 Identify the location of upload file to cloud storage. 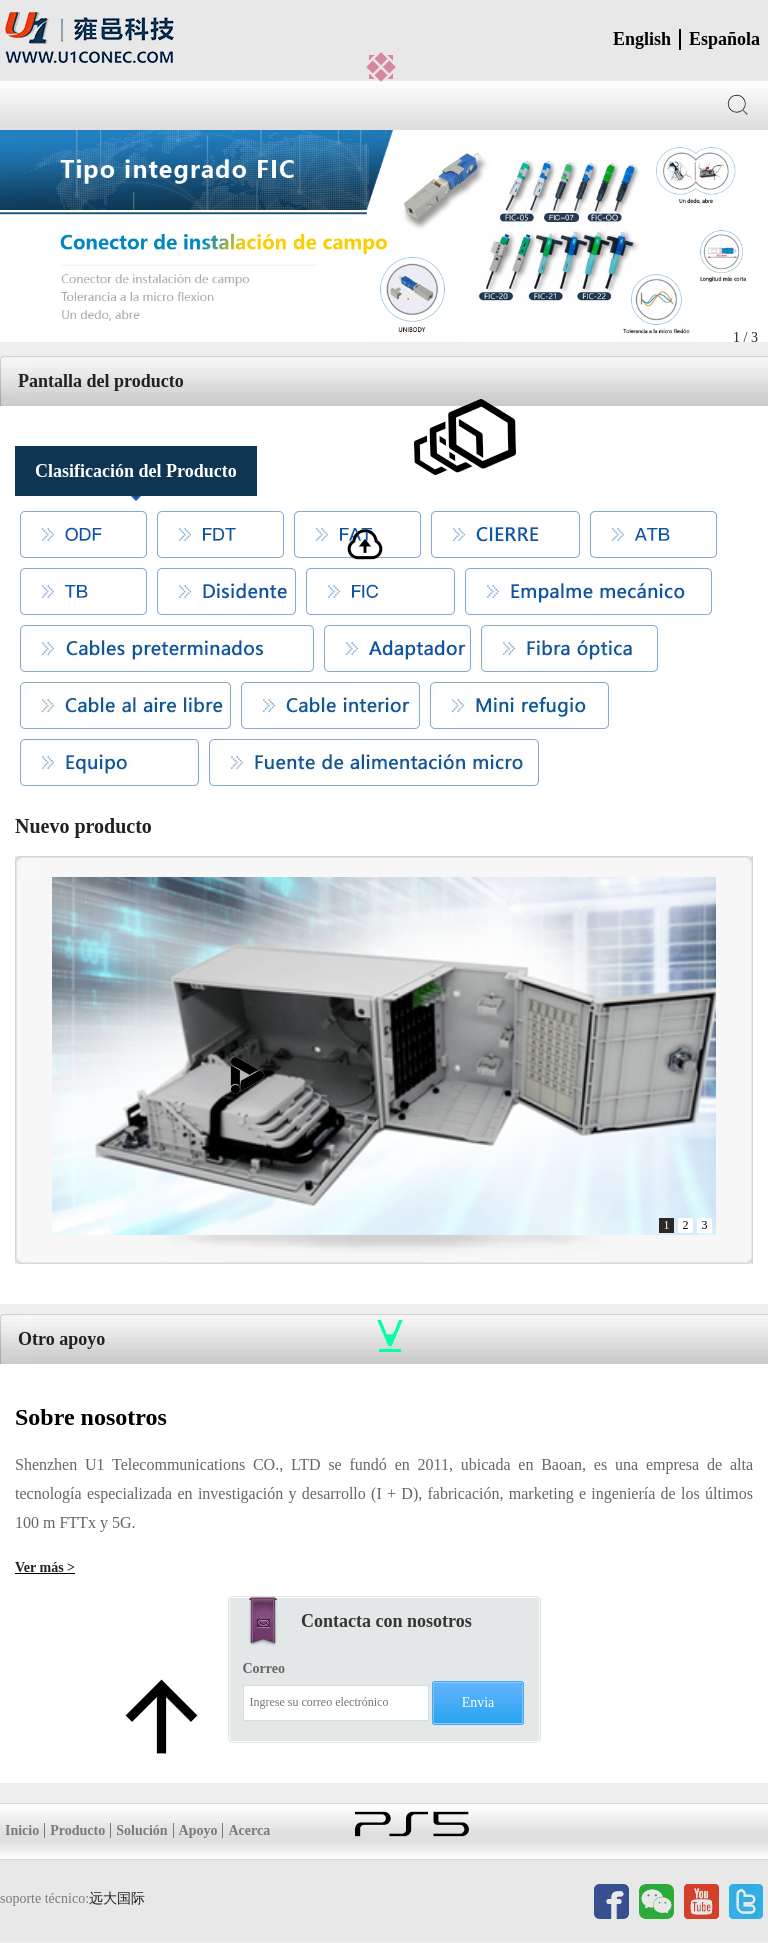
(365, 545).